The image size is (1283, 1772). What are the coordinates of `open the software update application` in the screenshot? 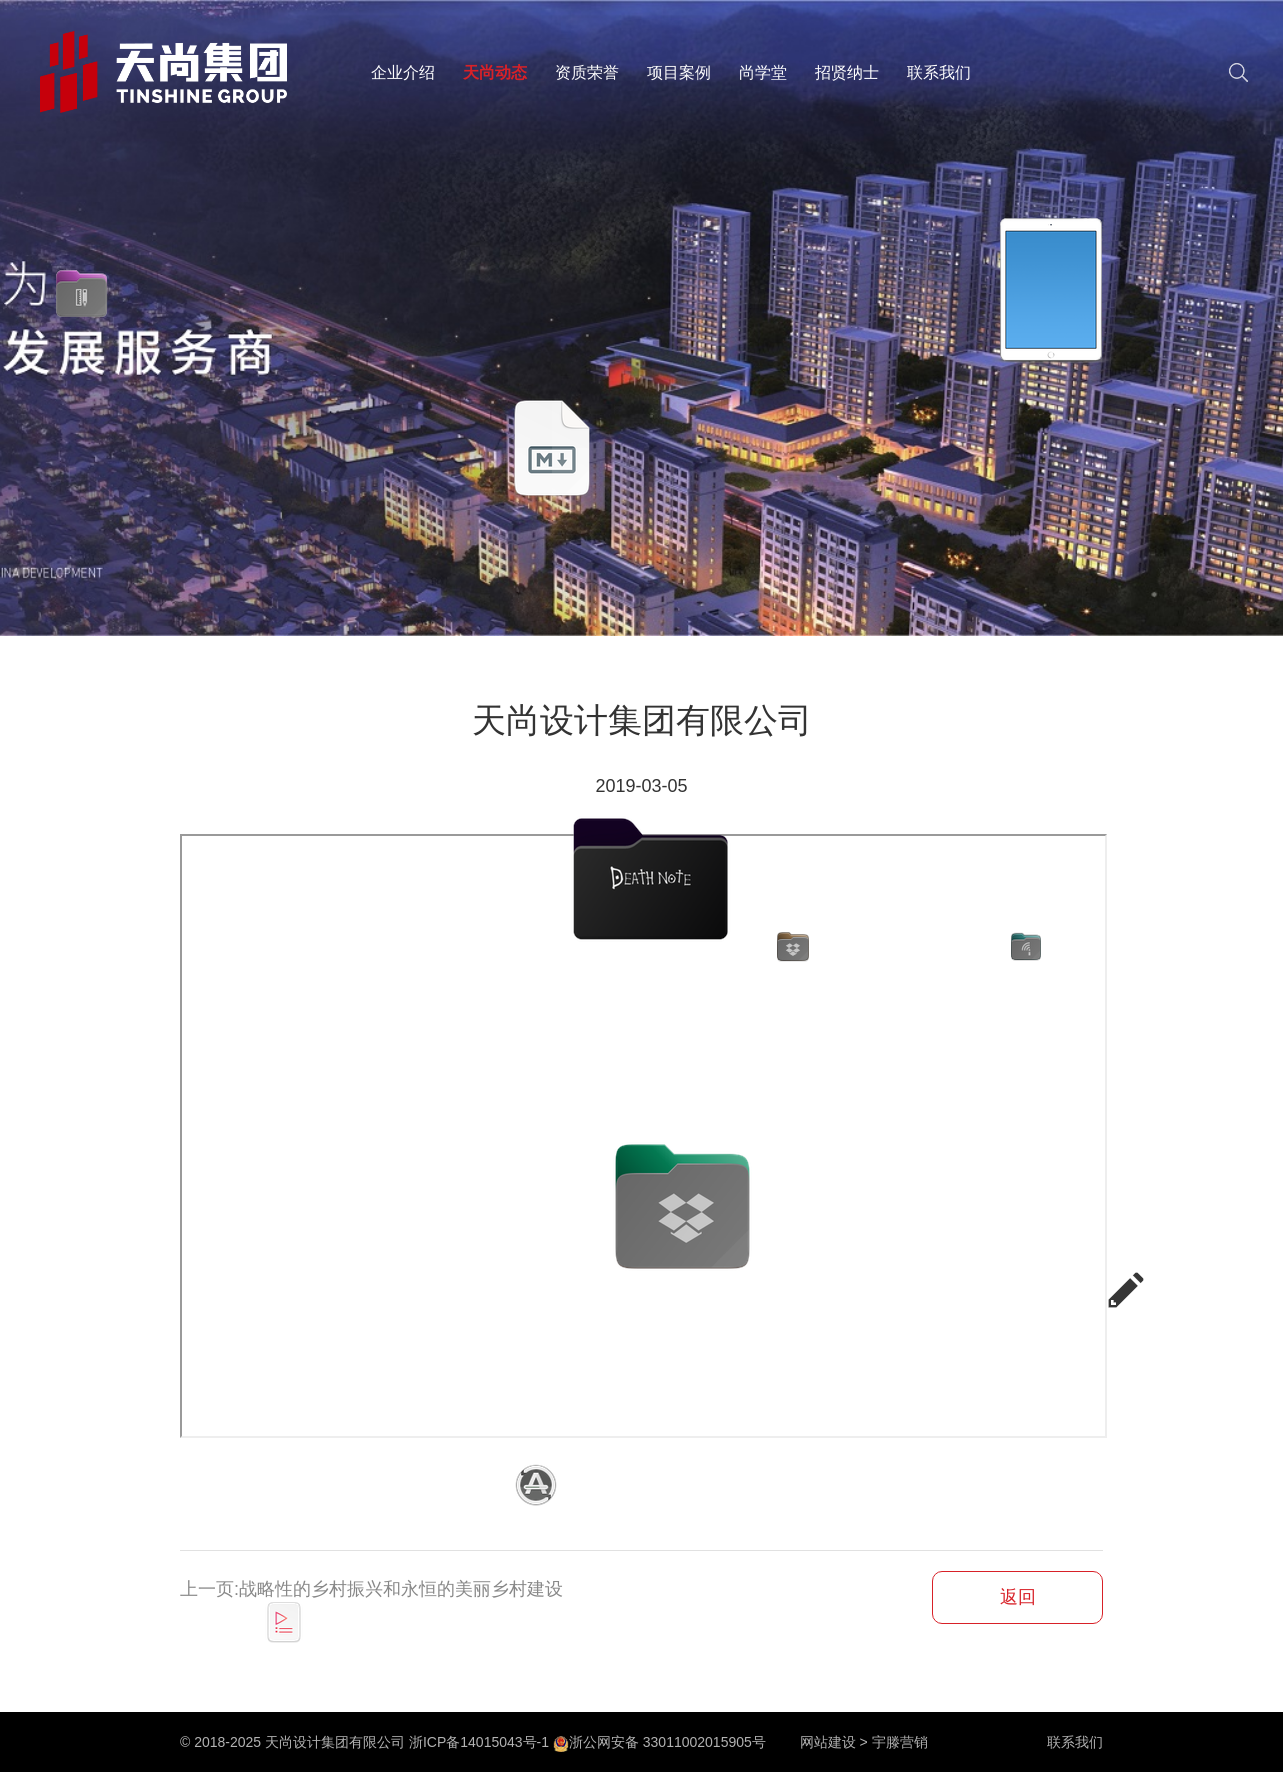 It's located at (536, 1485).